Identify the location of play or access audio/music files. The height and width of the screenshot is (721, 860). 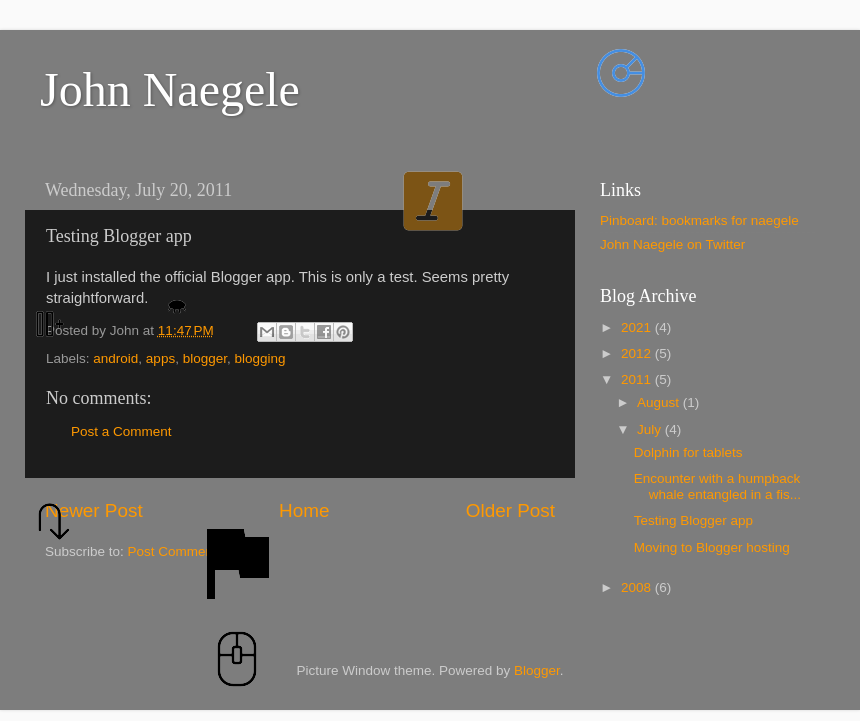
(621, 73).